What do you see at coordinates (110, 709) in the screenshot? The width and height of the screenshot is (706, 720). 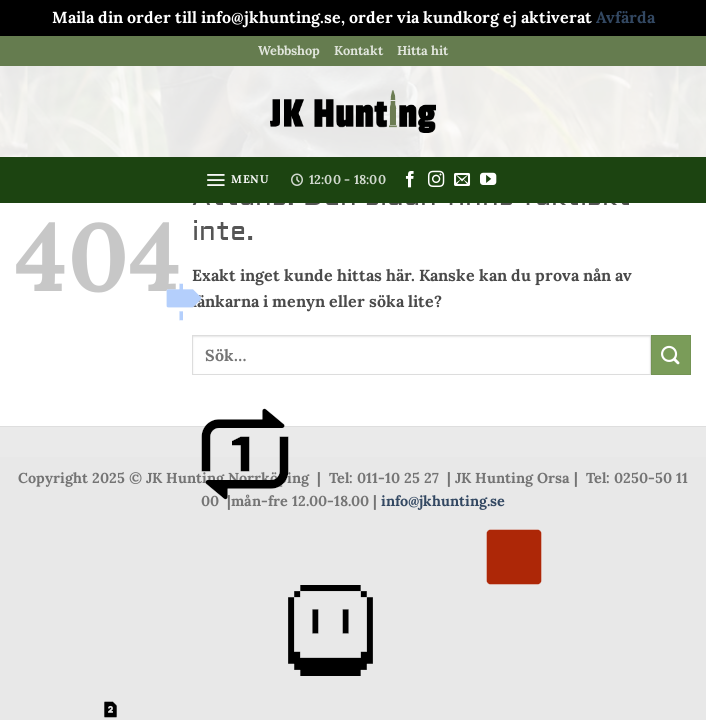 I see `indicates sim card slot 2 is active` at bounding box center [110, 709].